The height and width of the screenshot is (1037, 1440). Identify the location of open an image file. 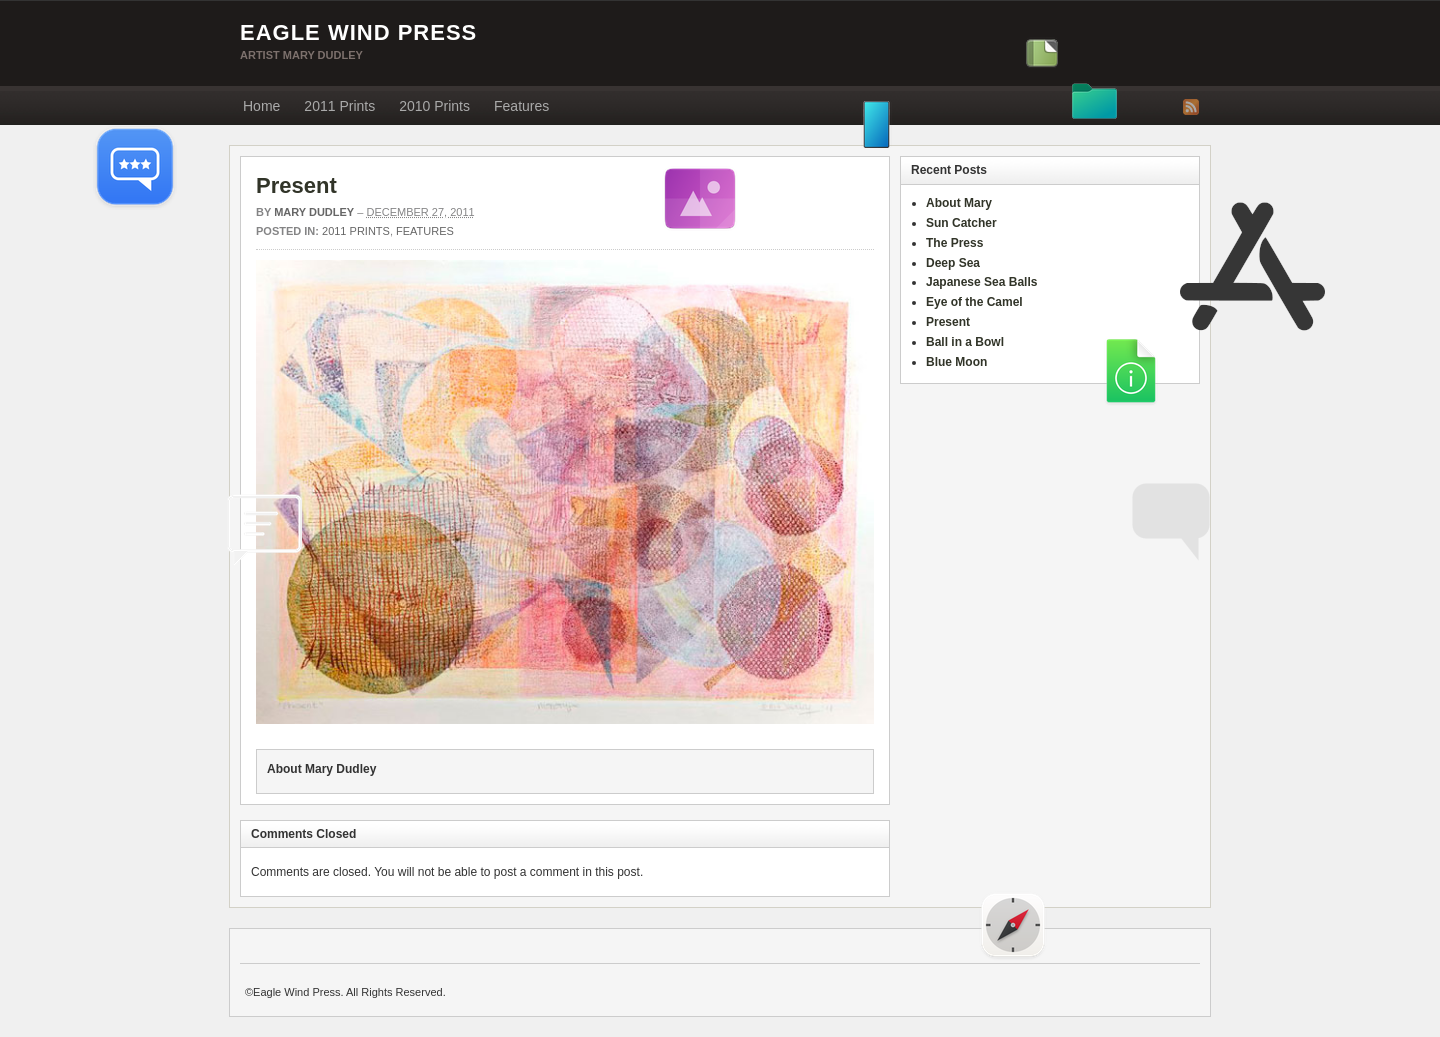
(700, 196).